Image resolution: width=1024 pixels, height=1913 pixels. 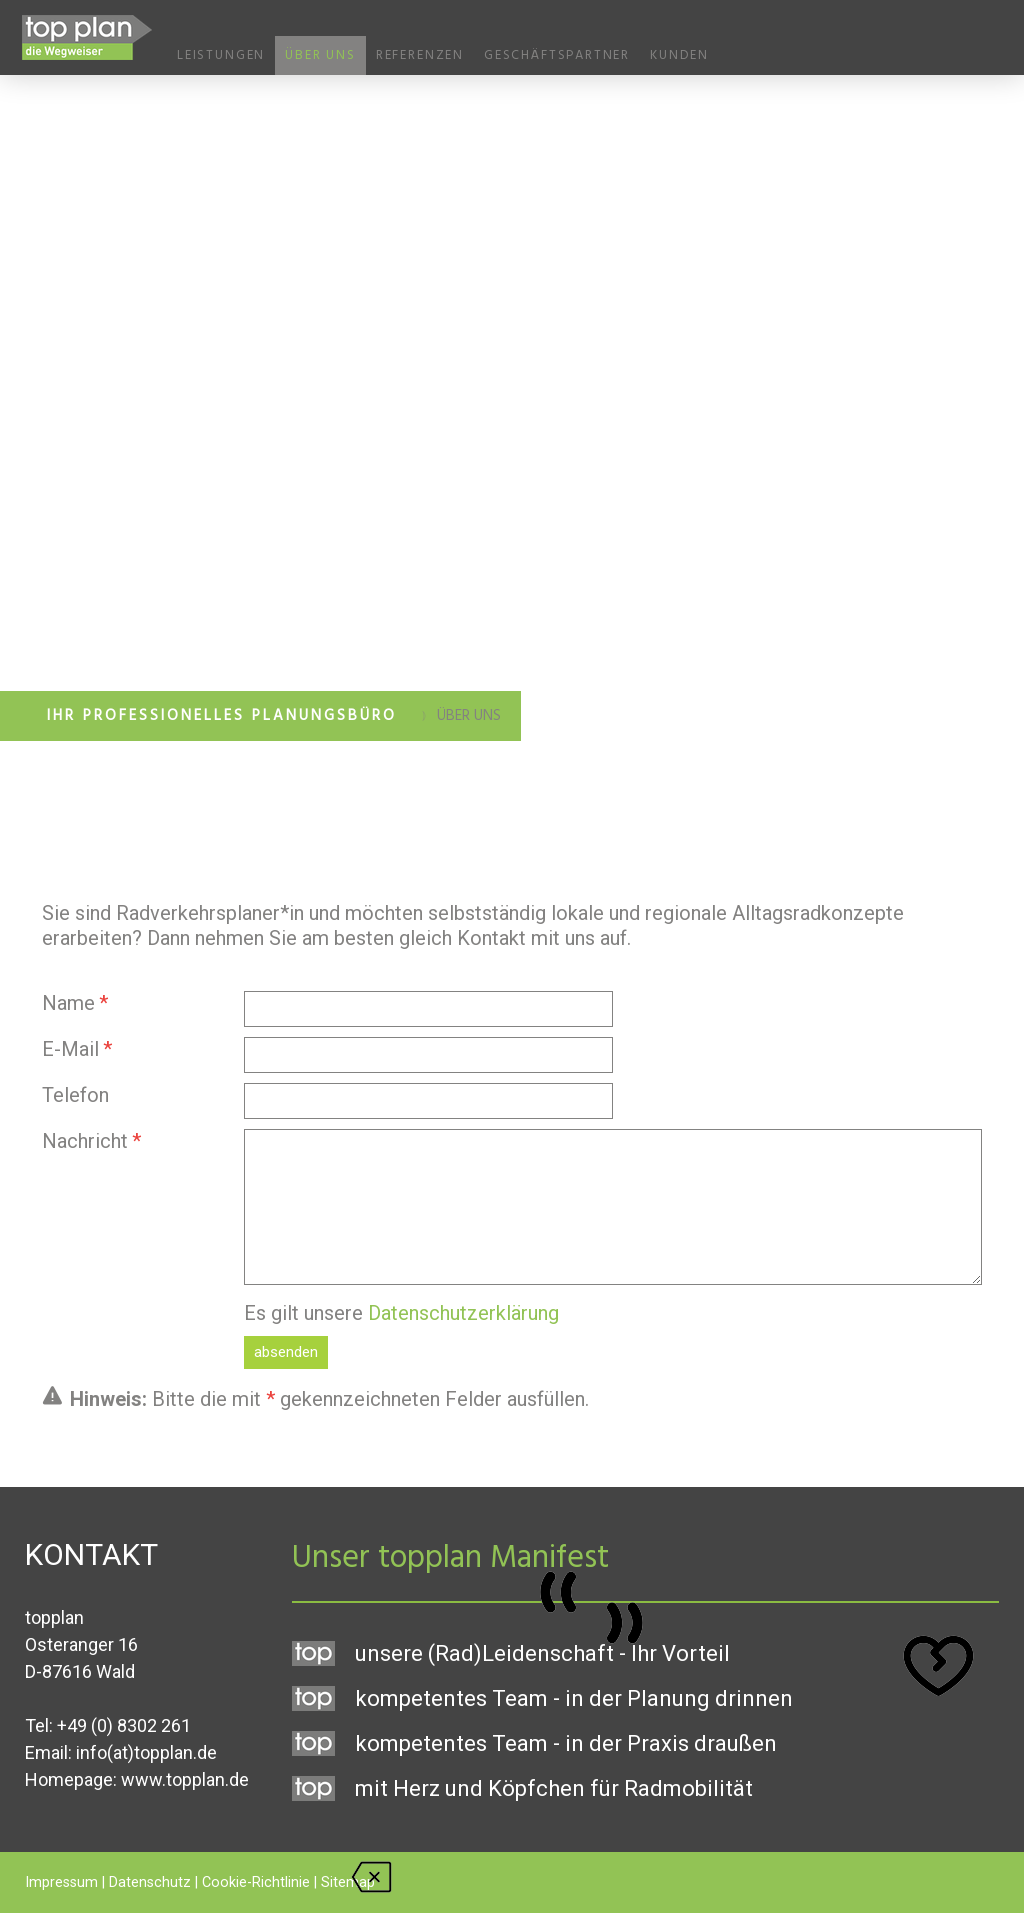 I want to click on delete the last character entered, so click(x=373, y=1877).